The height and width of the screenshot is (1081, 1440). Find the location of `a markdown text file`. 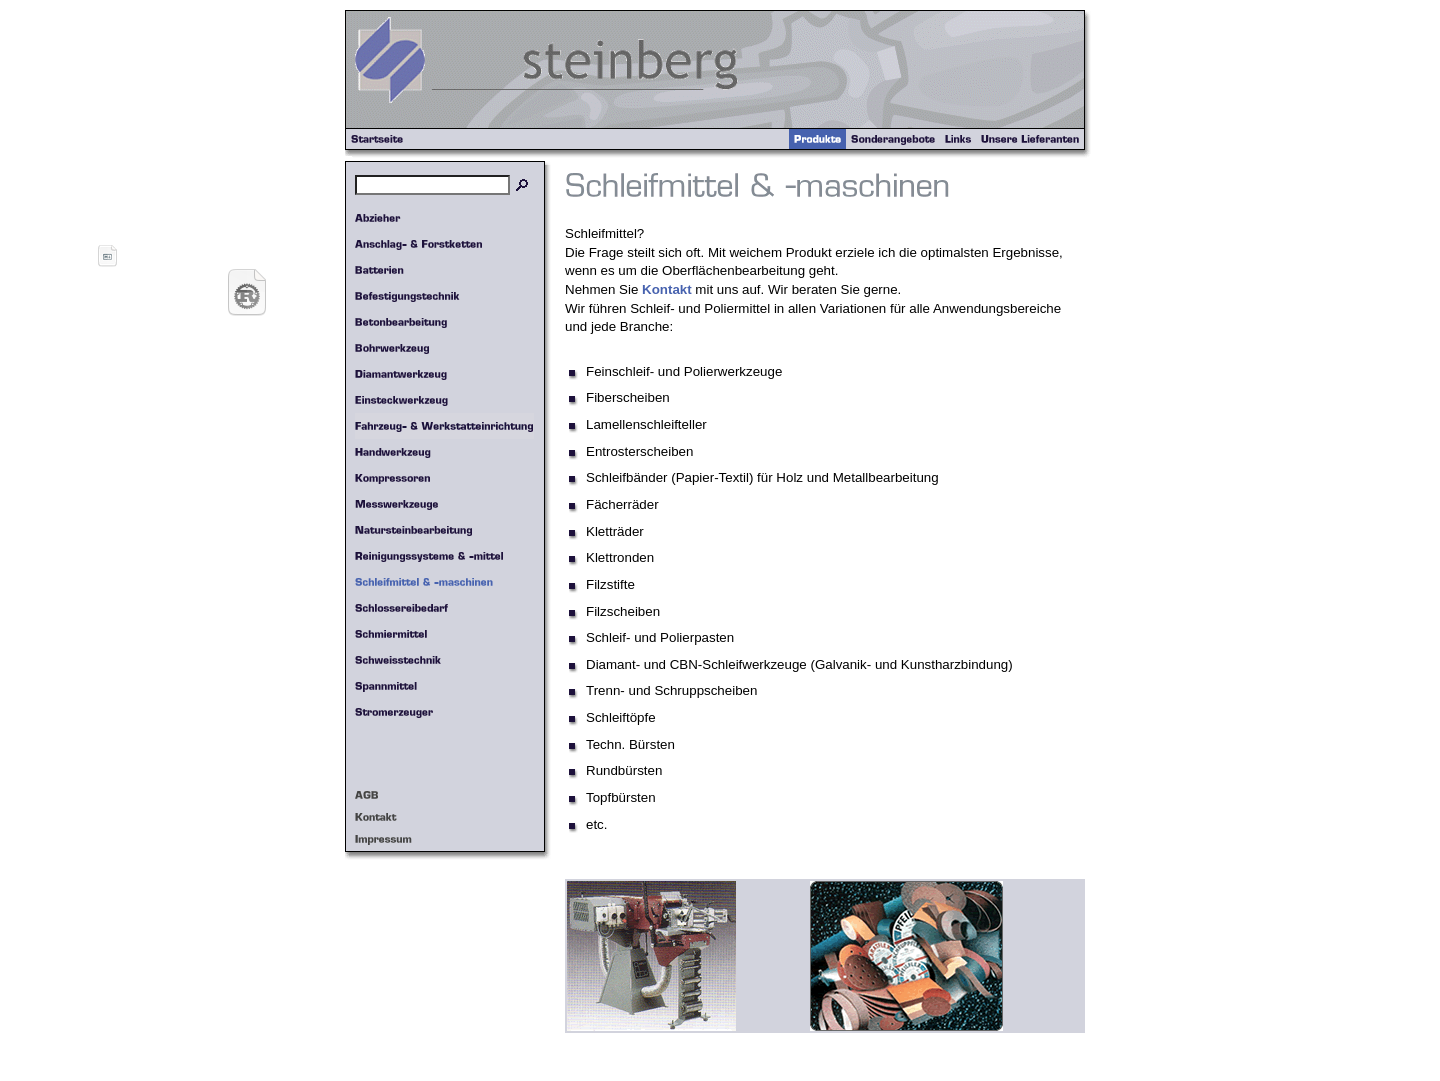

a markdown text file is located at coordinates (107, 255).